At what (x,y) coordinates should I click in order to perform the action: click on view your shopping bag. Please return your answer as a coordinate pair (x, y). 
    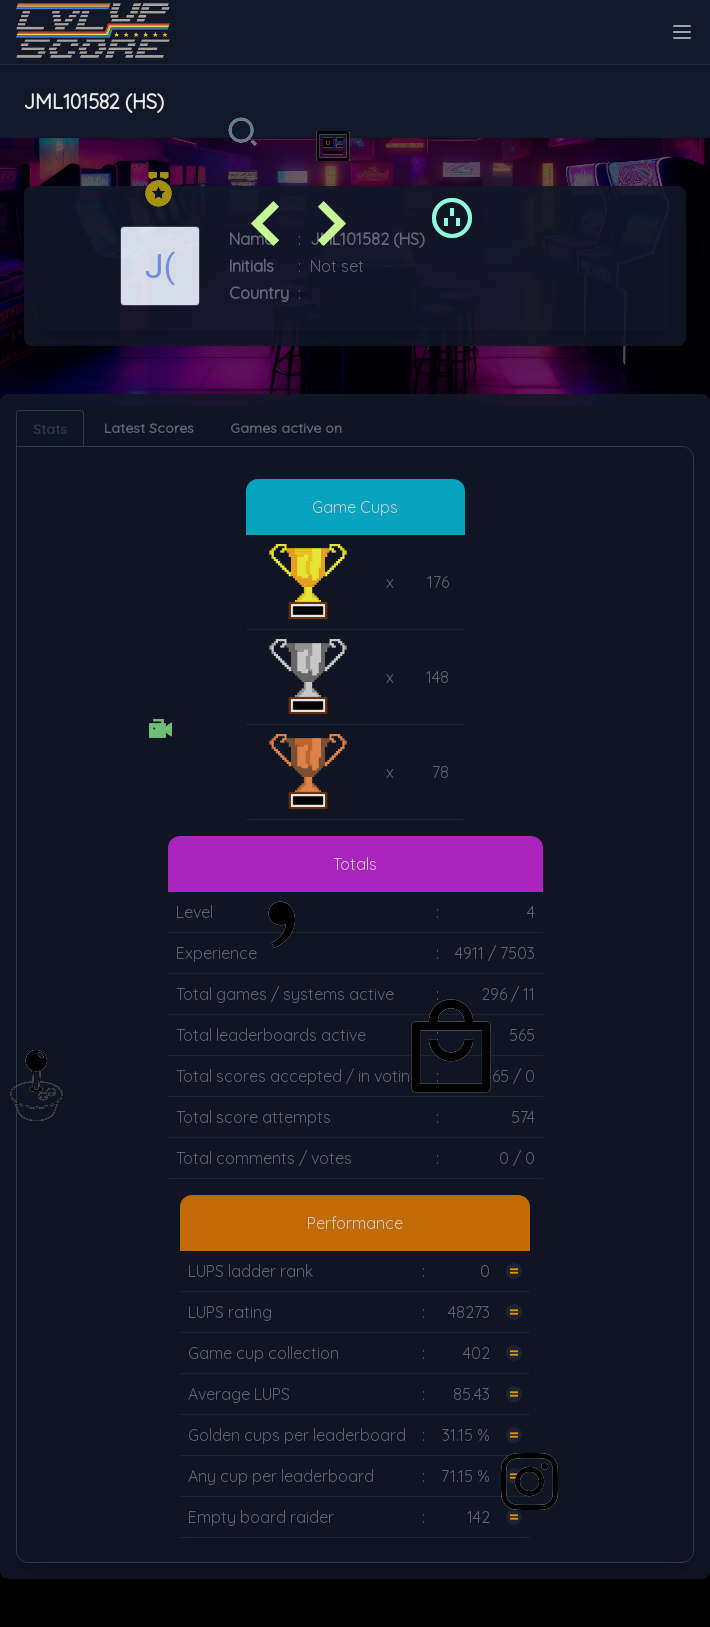
    Looking at the image, I should click on (451, 1048).